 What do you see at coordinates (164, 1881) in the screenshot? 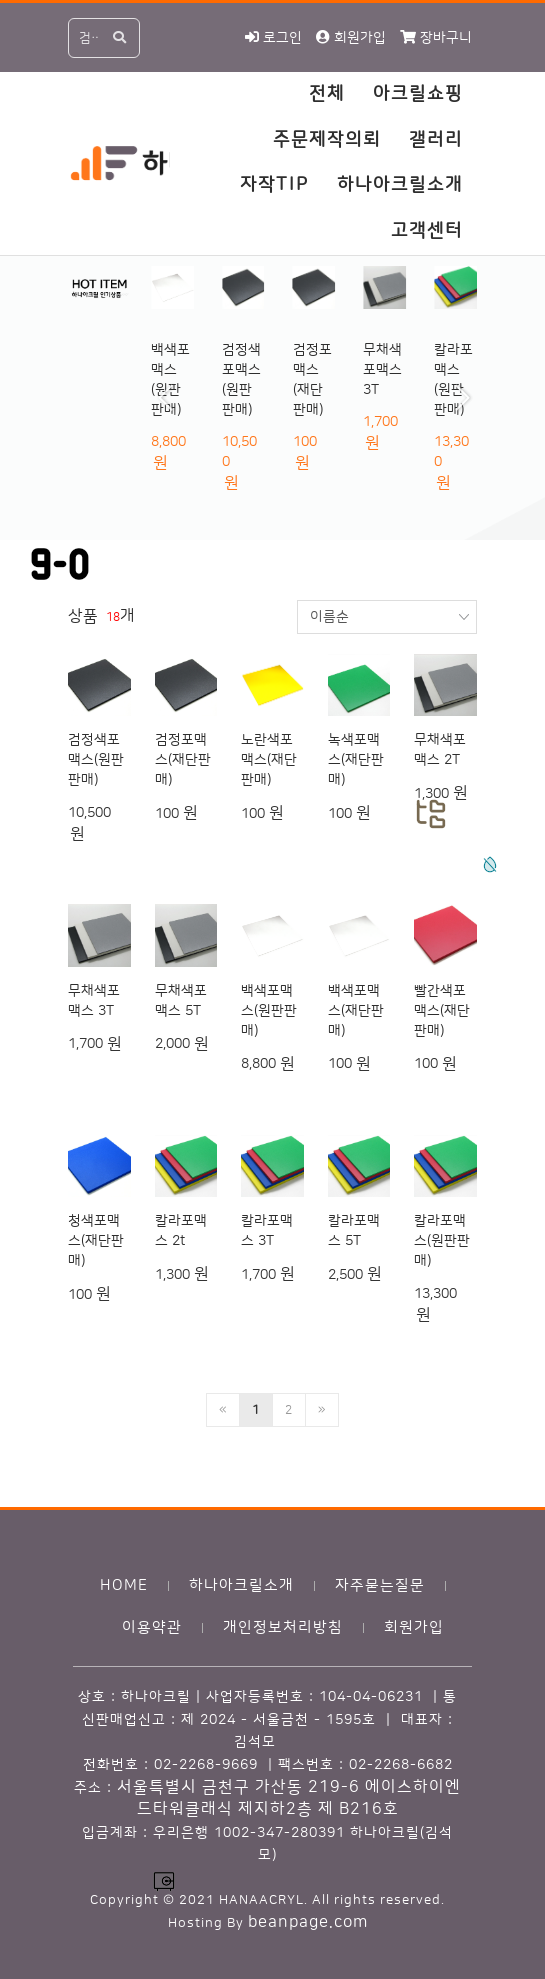
I see `access secure storage or vault` at bounding box center [164, 1881].